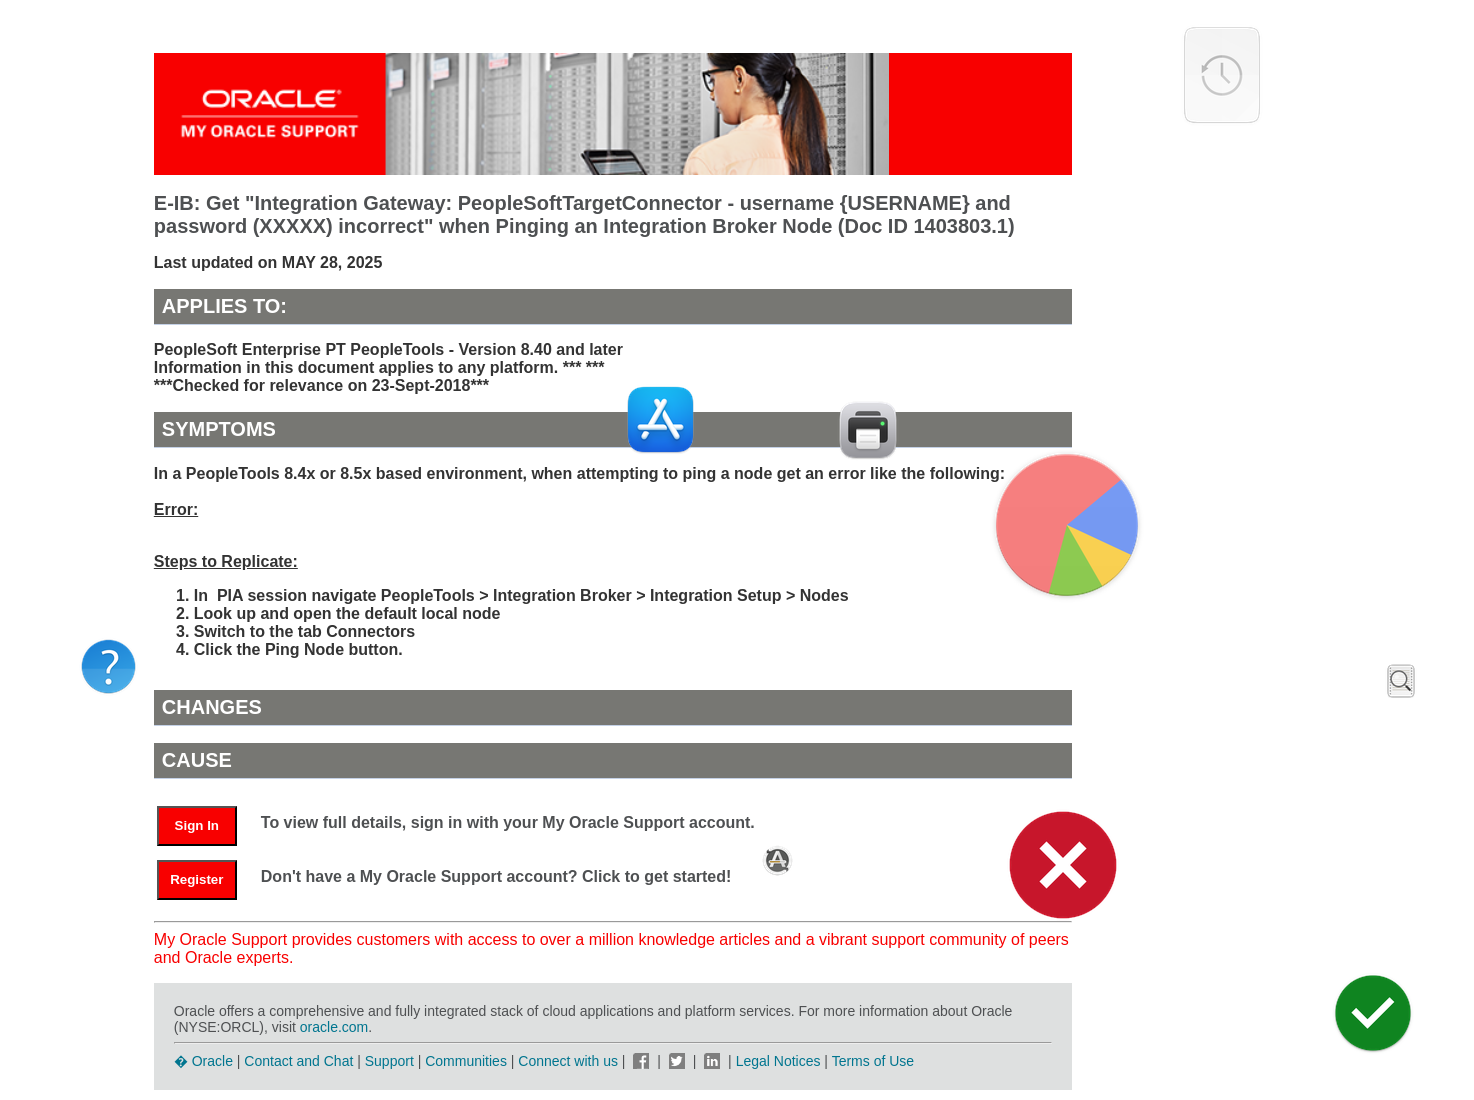 The height and width of the screenshot is (1100, 1474). I want to click on open the App Store to browse and download apps, so click(660, 419).